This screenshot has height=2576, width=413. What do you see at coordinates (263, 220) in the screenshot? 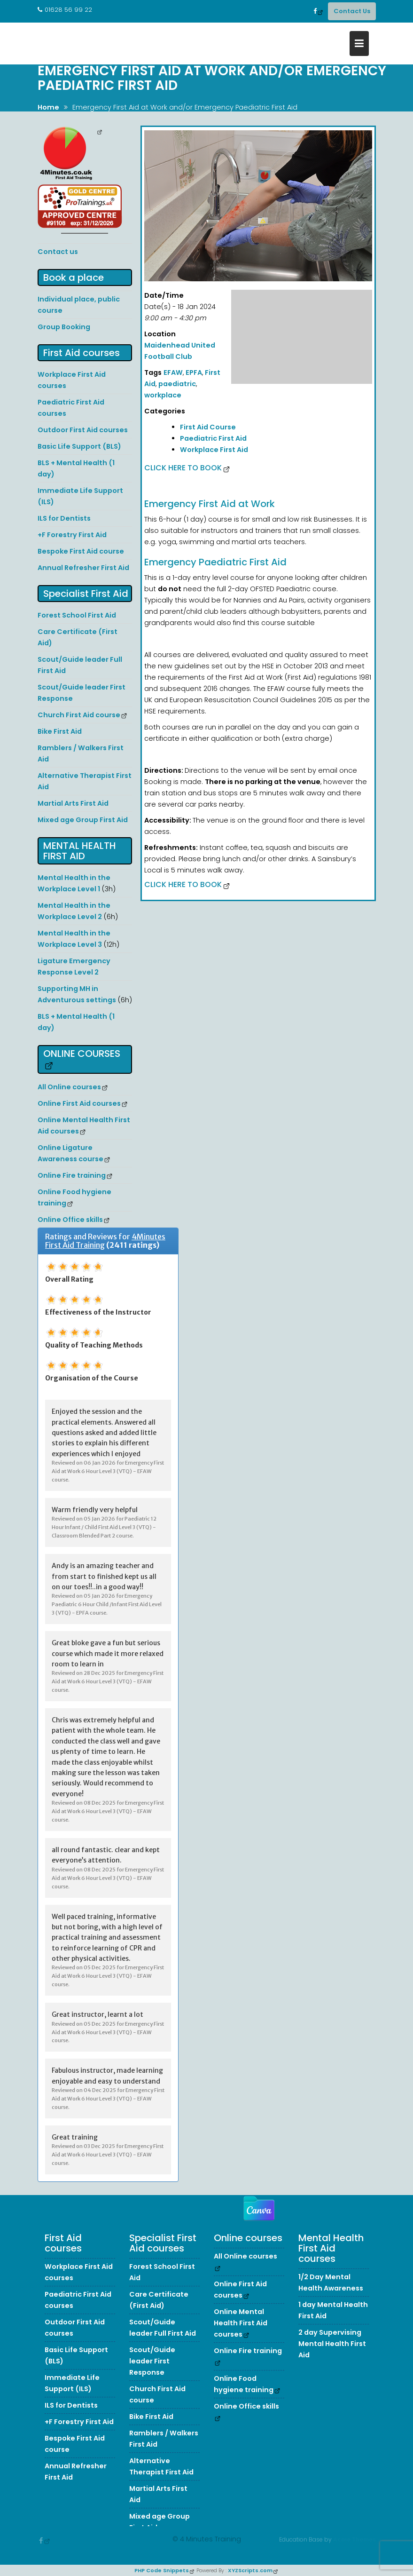
I see `open knime workflow projects folder` at bounding box center [263, 220].